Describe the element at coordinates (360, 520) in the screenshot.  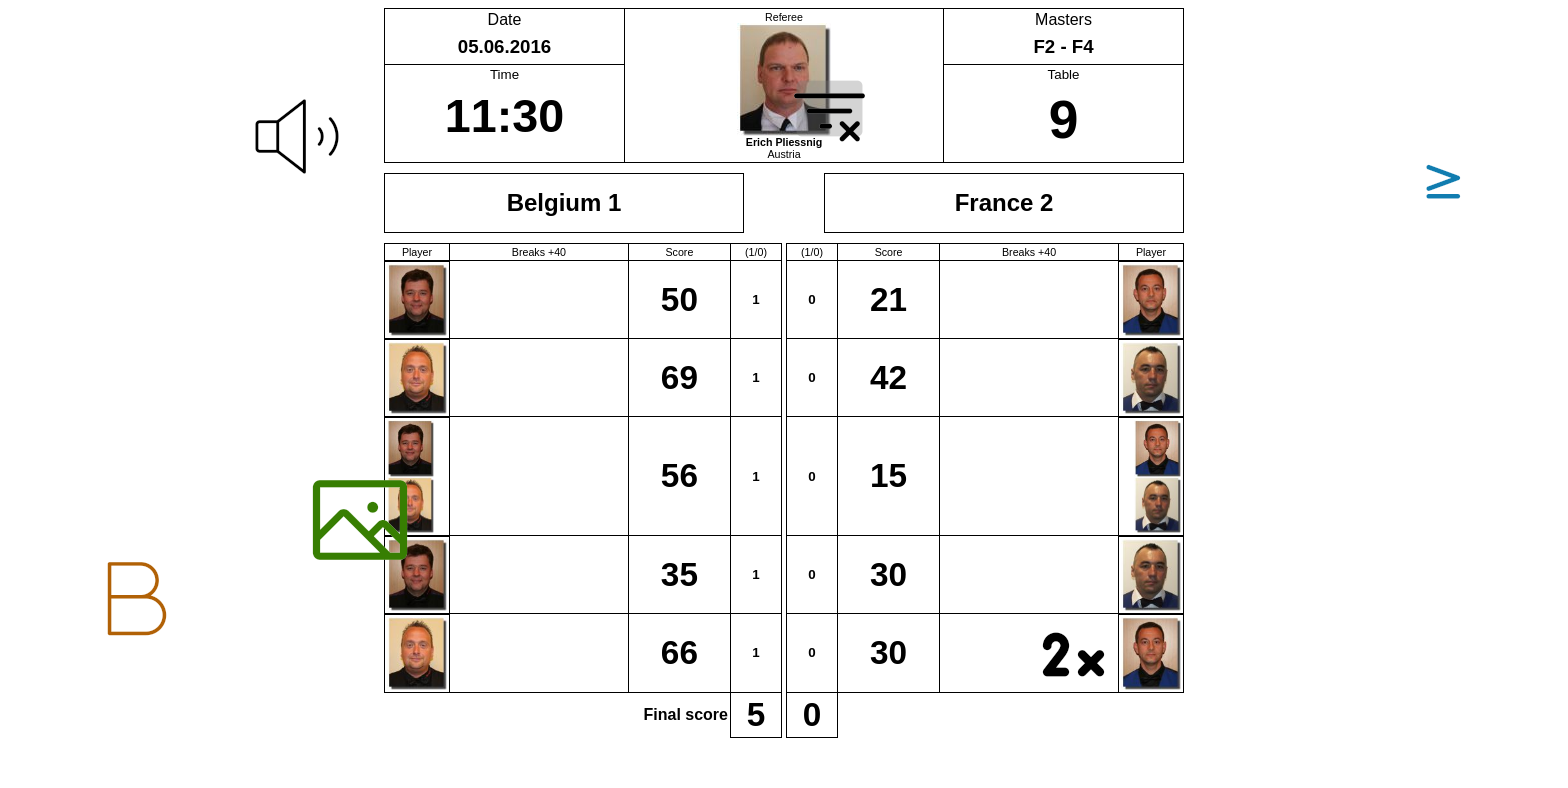
I see `view or open an image file` at that location.